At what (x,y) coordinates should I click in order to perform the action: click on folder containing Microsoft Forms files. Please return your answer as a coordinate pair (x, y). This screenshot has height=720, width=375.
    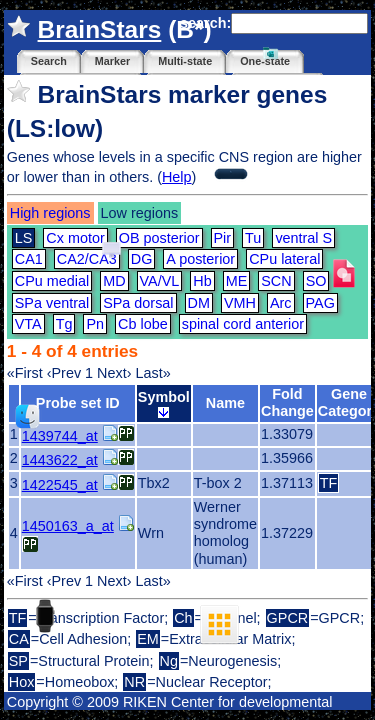
    Looking at the image, I should click on (270, 53).